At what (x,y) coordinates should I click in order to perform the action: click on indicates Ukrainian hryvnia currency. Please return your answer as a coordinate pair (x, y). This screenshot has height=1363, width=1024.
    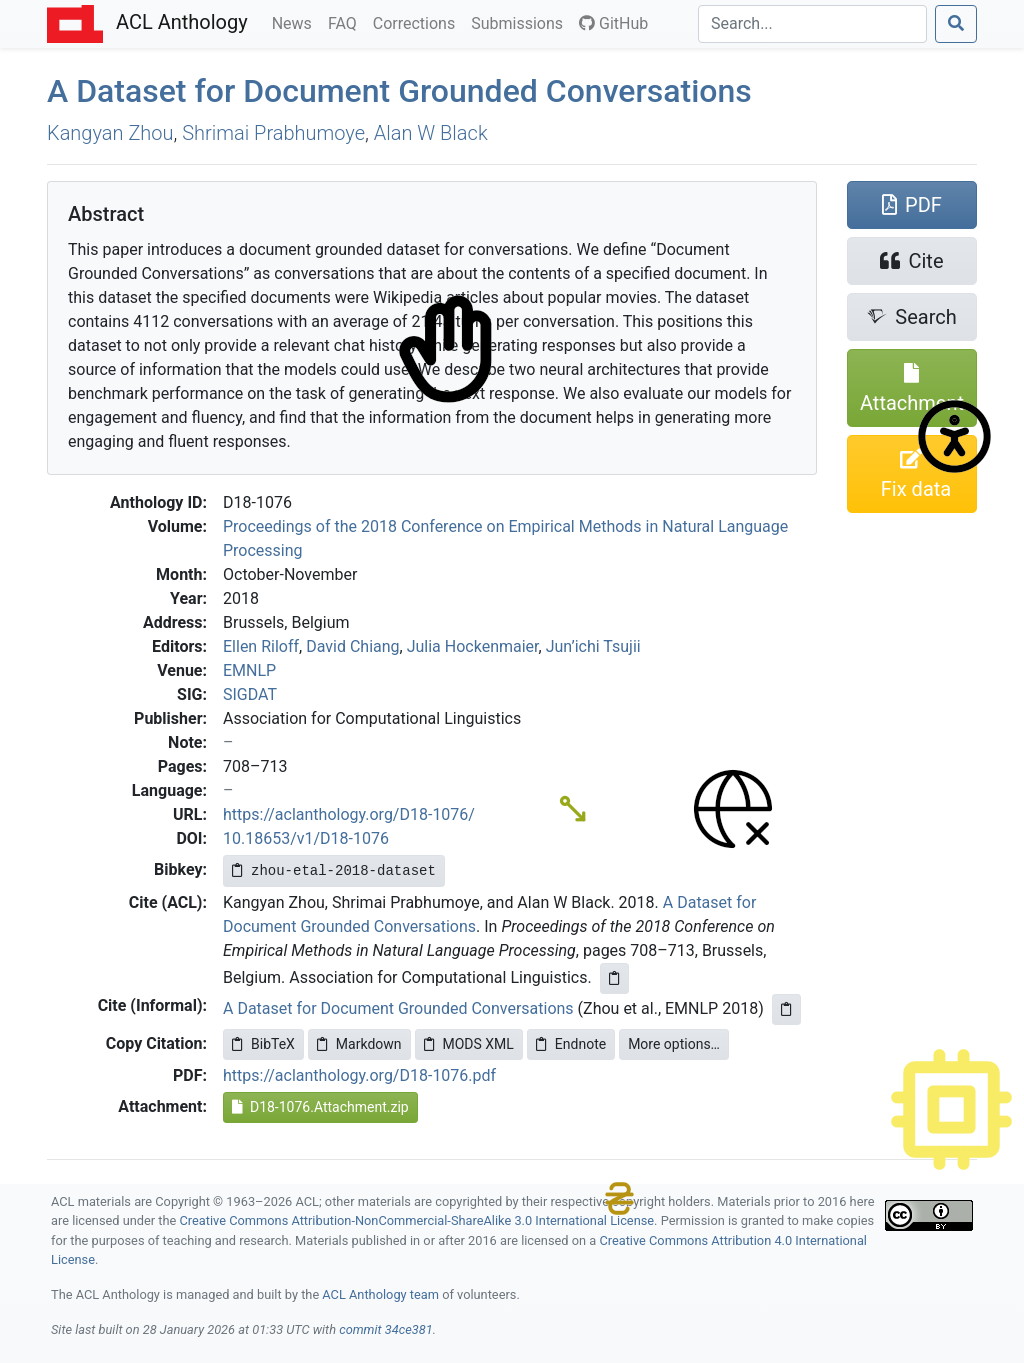
    Looking at the image, I should click on (619, 1198).